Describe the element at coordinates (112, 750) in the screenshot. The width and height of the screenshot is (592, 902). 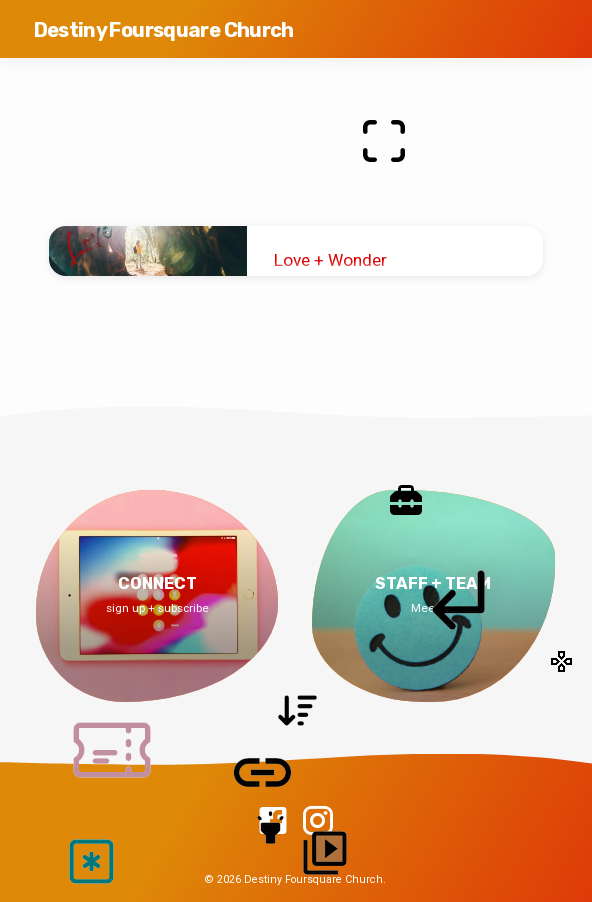
I see `view your tickets or passes` at that location.